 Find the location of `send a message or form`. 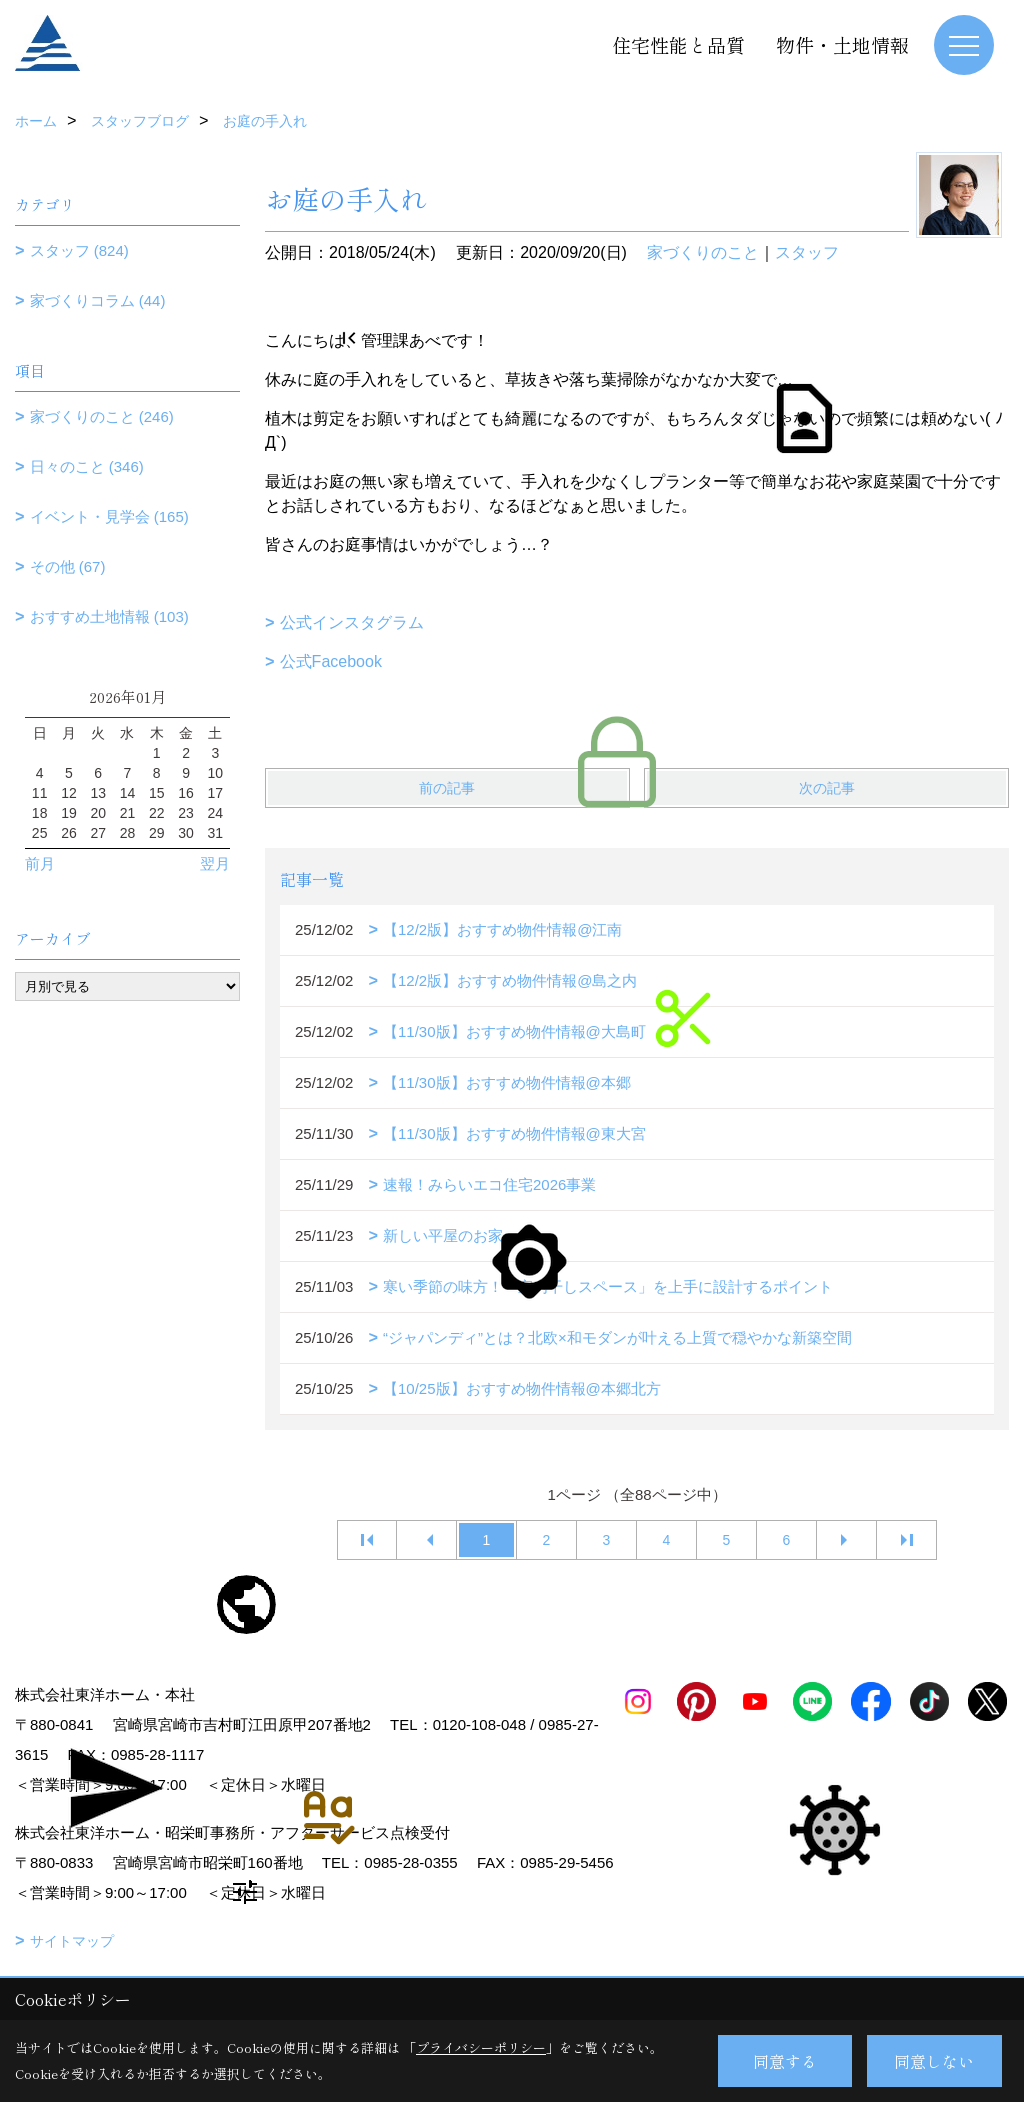

send a message or form is located at coordinates (115, 1788).